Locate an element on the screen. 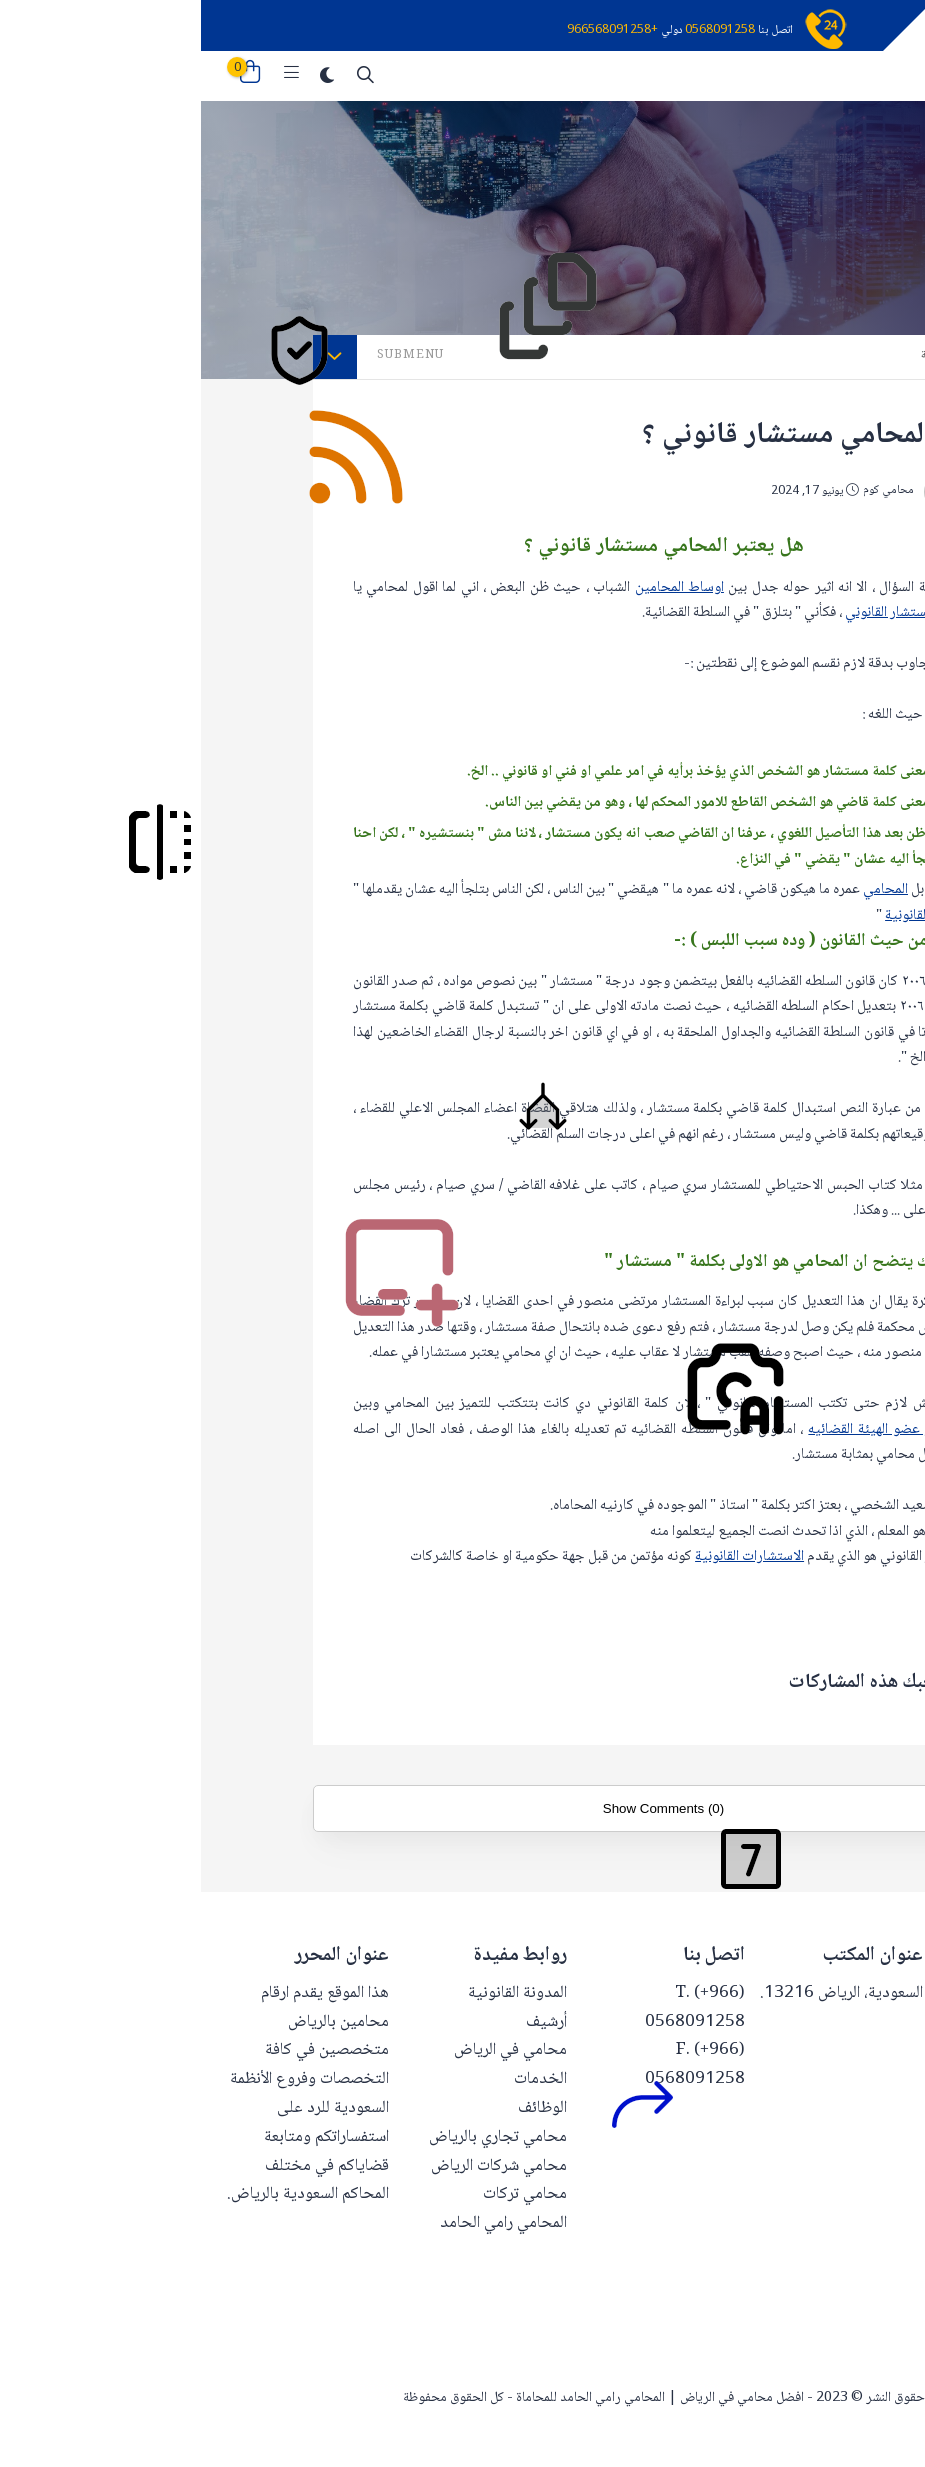 The height and width of the screenshot is (2467, 925). split content into multiple paths is located at coordinates (543, 1108).